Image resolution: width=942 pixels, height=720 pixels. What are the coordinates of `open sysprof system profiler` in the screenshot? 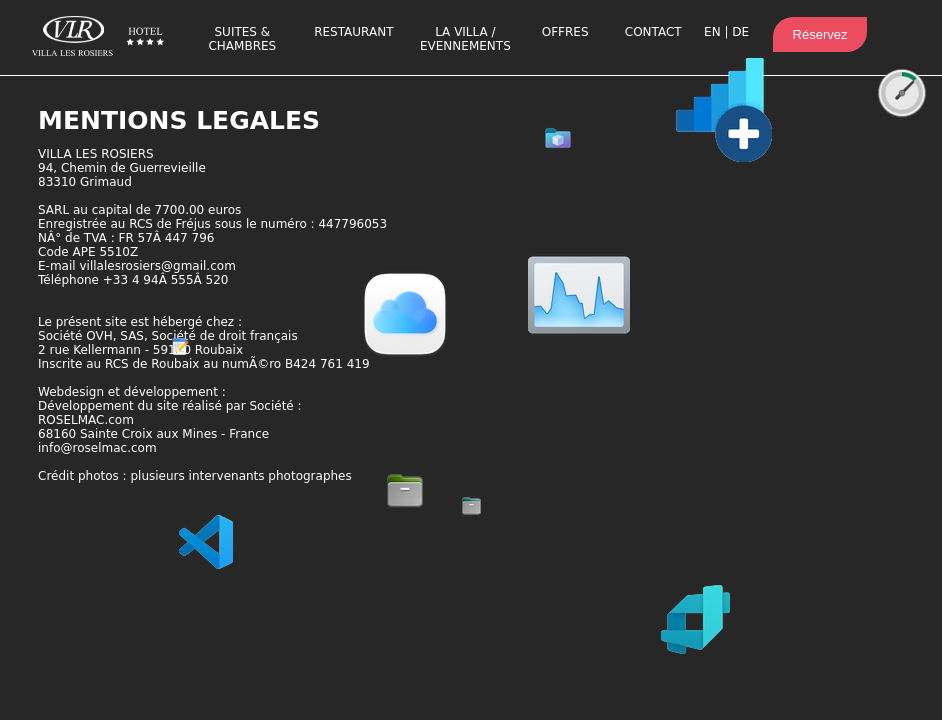 It's located at (902, 93).